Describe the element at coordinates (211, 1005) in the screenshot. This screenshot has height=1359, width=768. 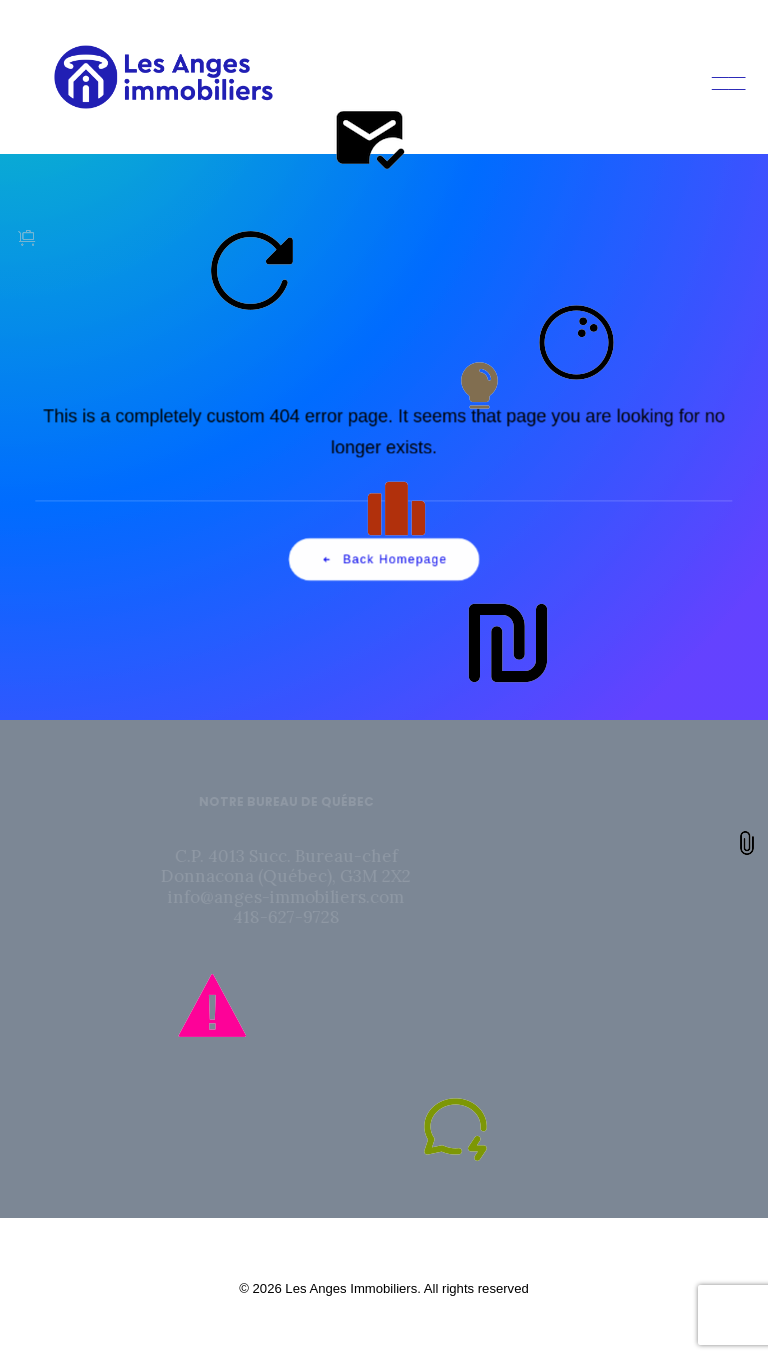
I see `indicates a warning or alert condition` at that location.